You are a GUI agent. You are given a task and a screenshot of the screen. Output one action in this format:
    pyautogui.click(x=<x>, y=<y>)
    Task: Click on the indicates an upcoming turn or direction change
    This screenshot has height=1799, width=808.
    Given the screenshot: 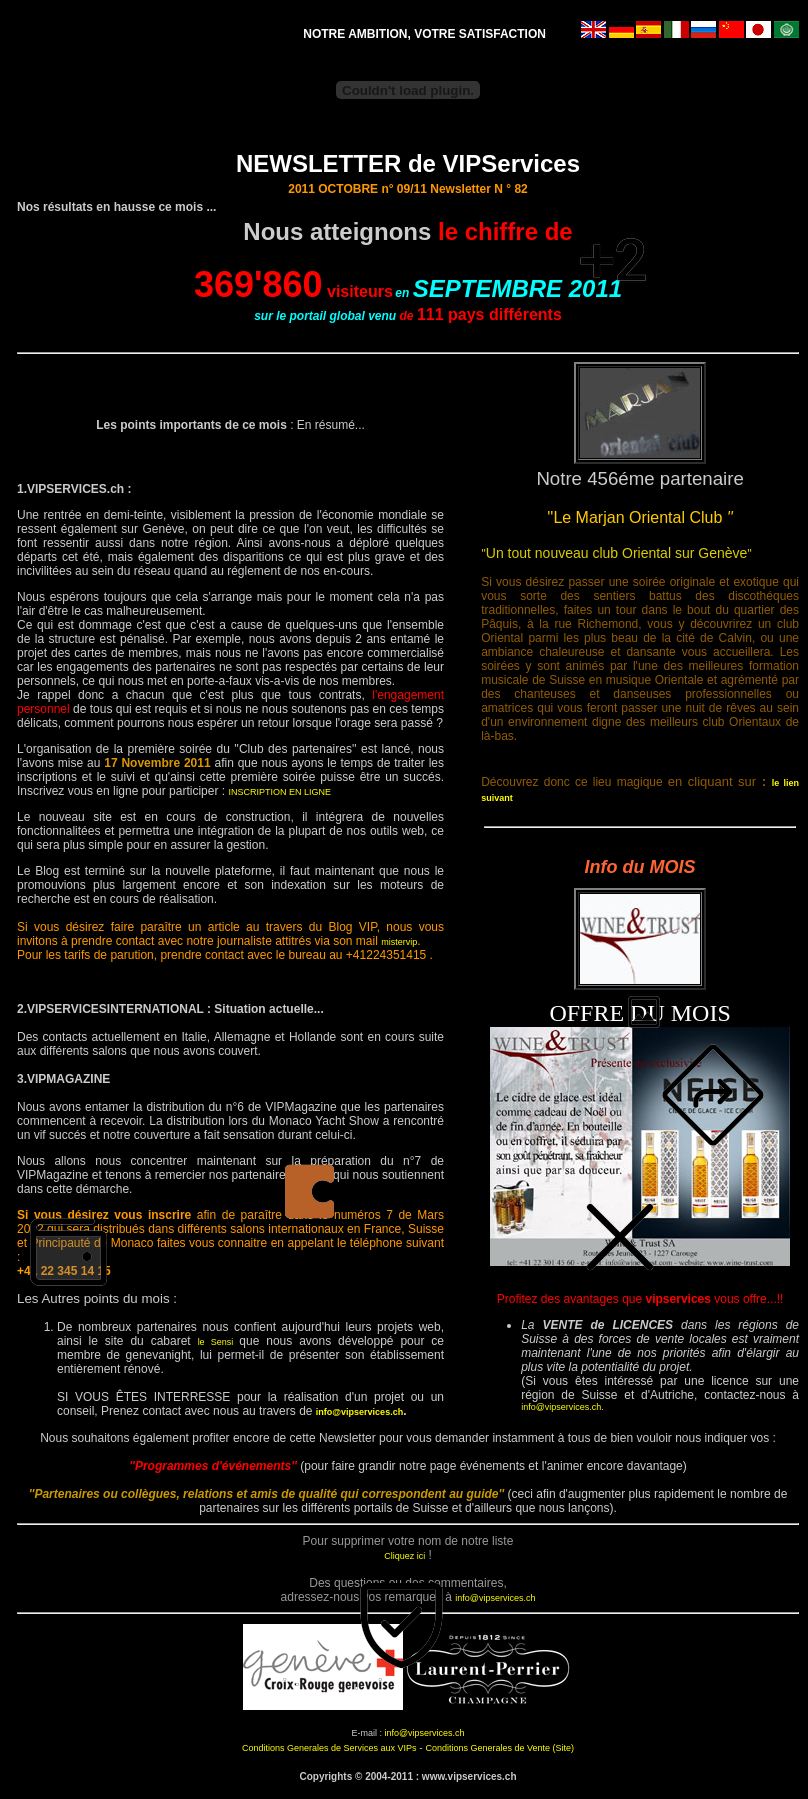 What is the action you would take?
    pyautogui.click(x=713, y=1095)
    